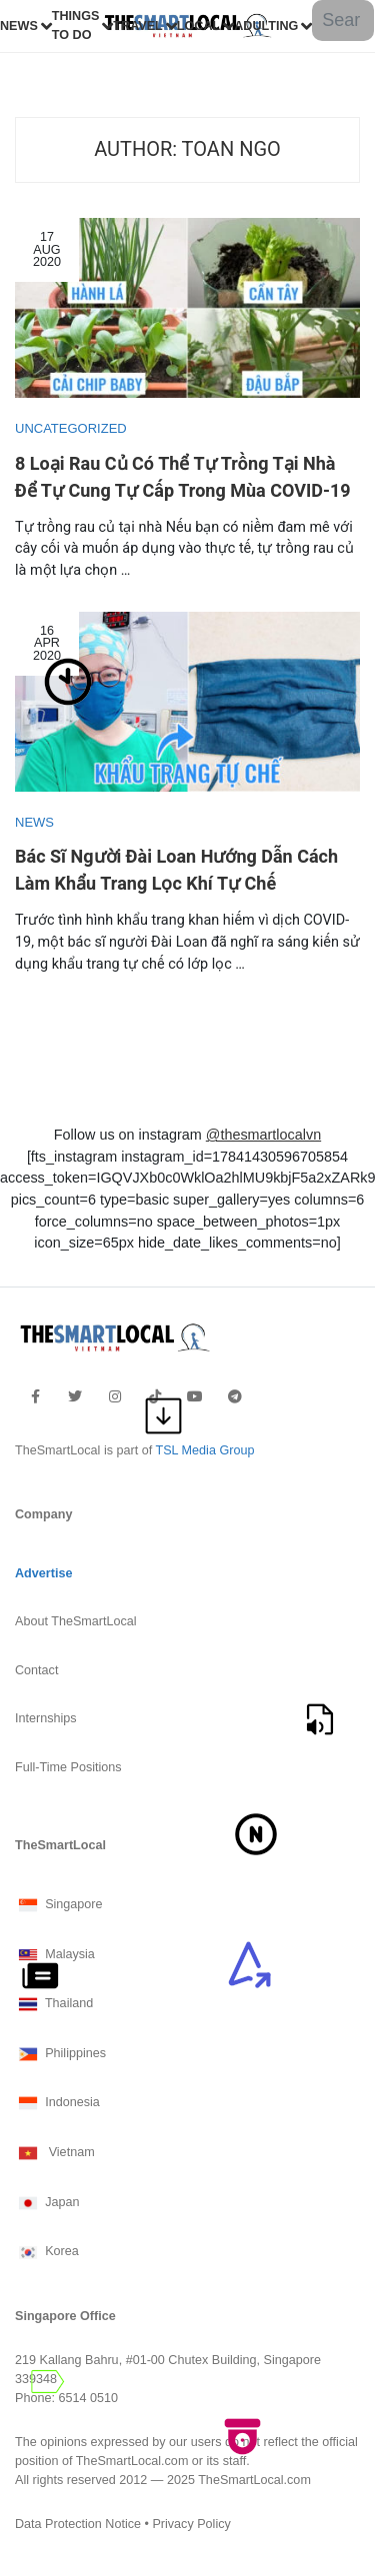 This screenshot has width=375, height=2576. Describe the element at coordinates (41, 1975) in the screenshot. I see `view news or articles` at that location.